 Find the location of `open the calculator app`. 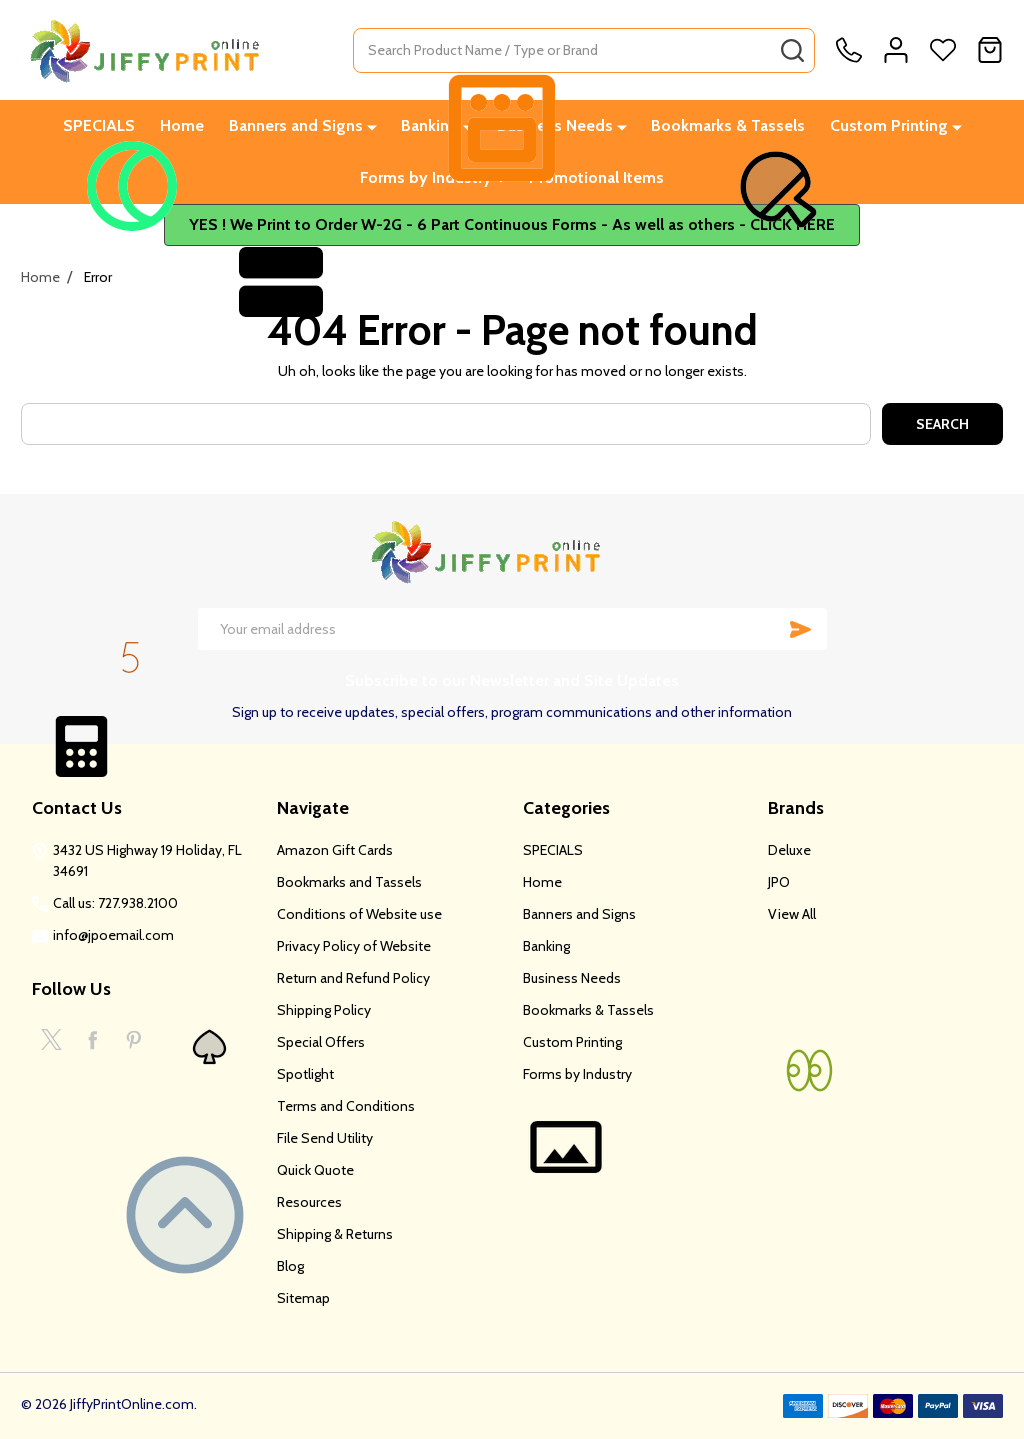

open the calculator app is located at coordinates (81, 746).